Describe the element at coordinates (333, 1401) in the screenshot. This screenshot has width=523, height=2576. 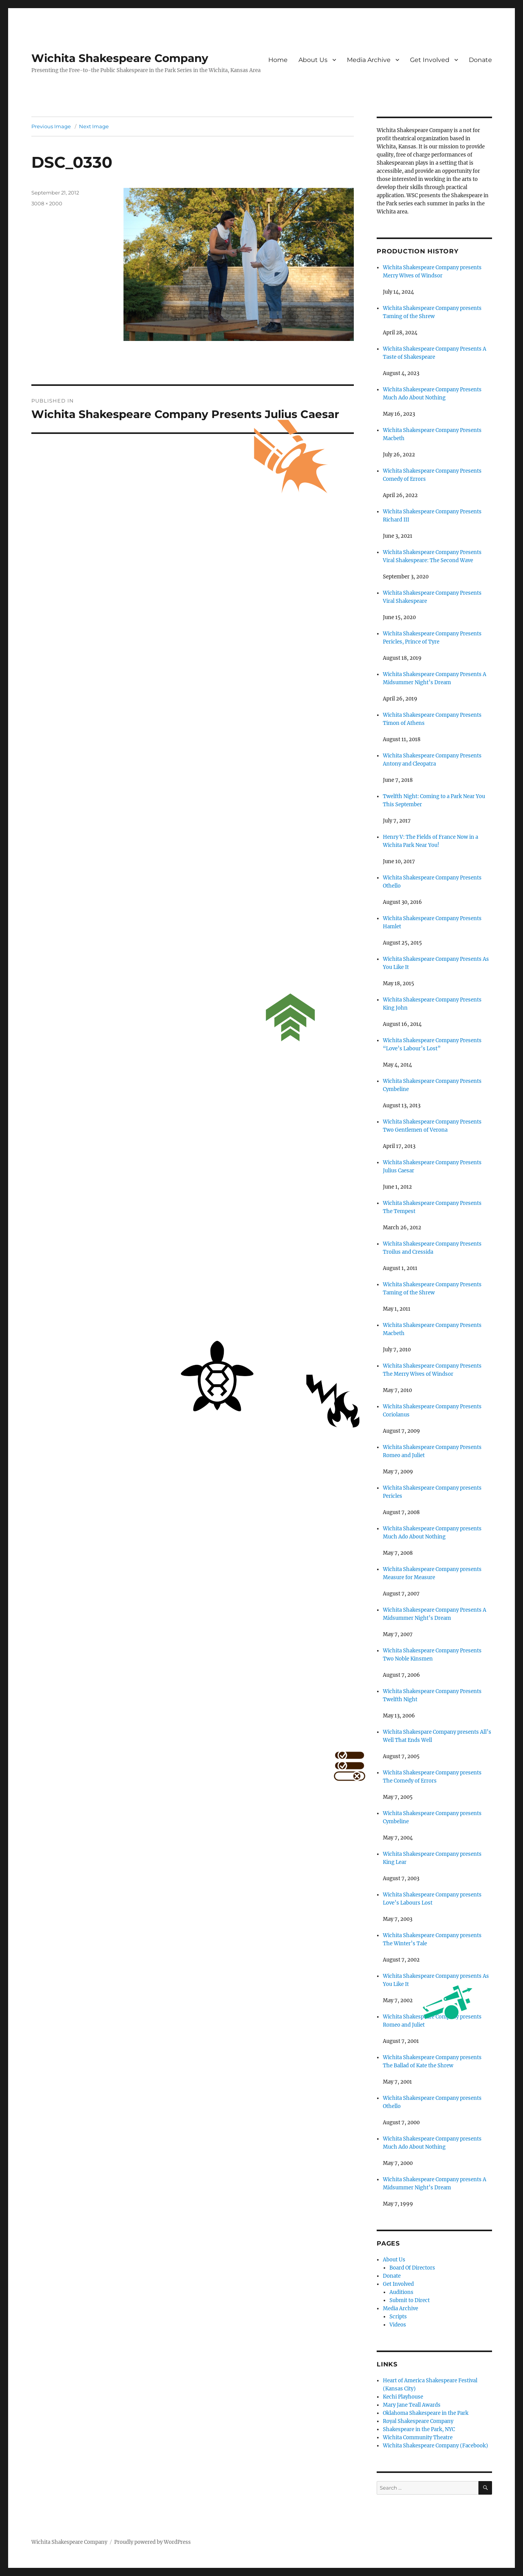
I see `activate lightning fire attack or spell` at that location.